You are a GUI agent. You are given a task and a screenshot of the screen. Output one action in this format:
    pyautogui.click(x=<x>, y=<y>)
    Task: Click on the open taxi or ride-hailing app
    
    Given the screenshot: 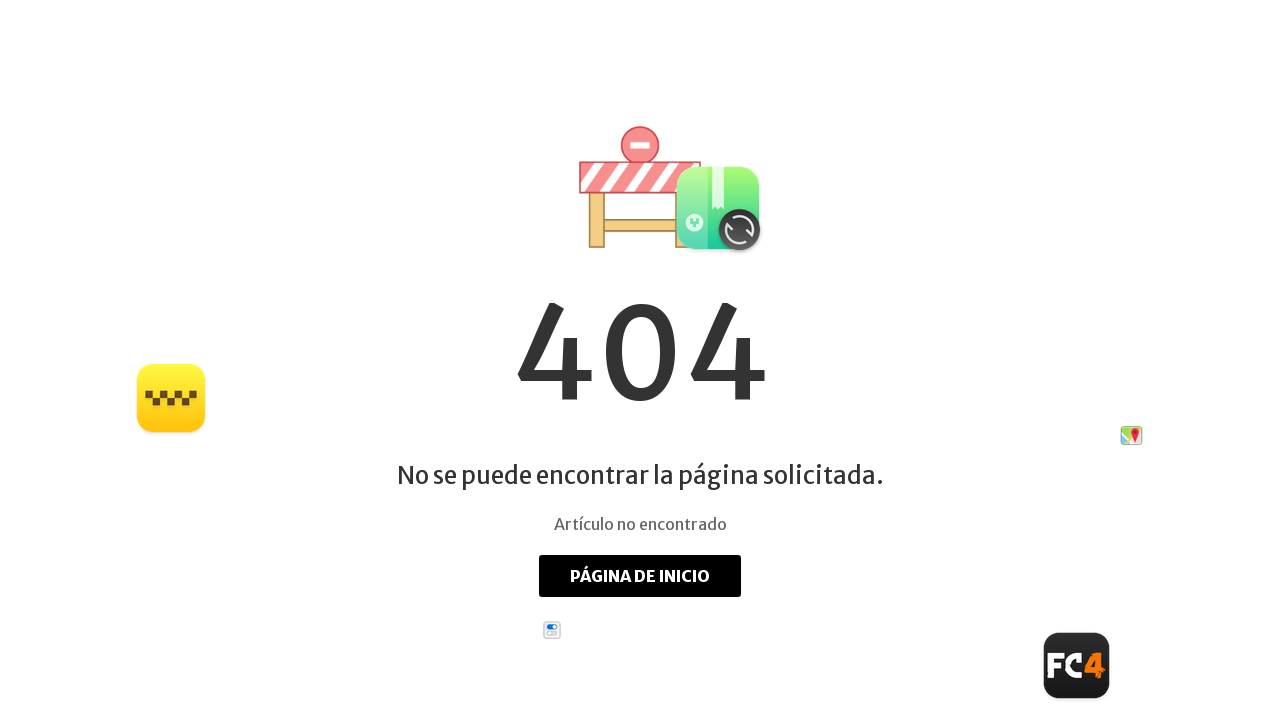 What is the action you would take?
    pyautogui.click(x=171, y=398)
    